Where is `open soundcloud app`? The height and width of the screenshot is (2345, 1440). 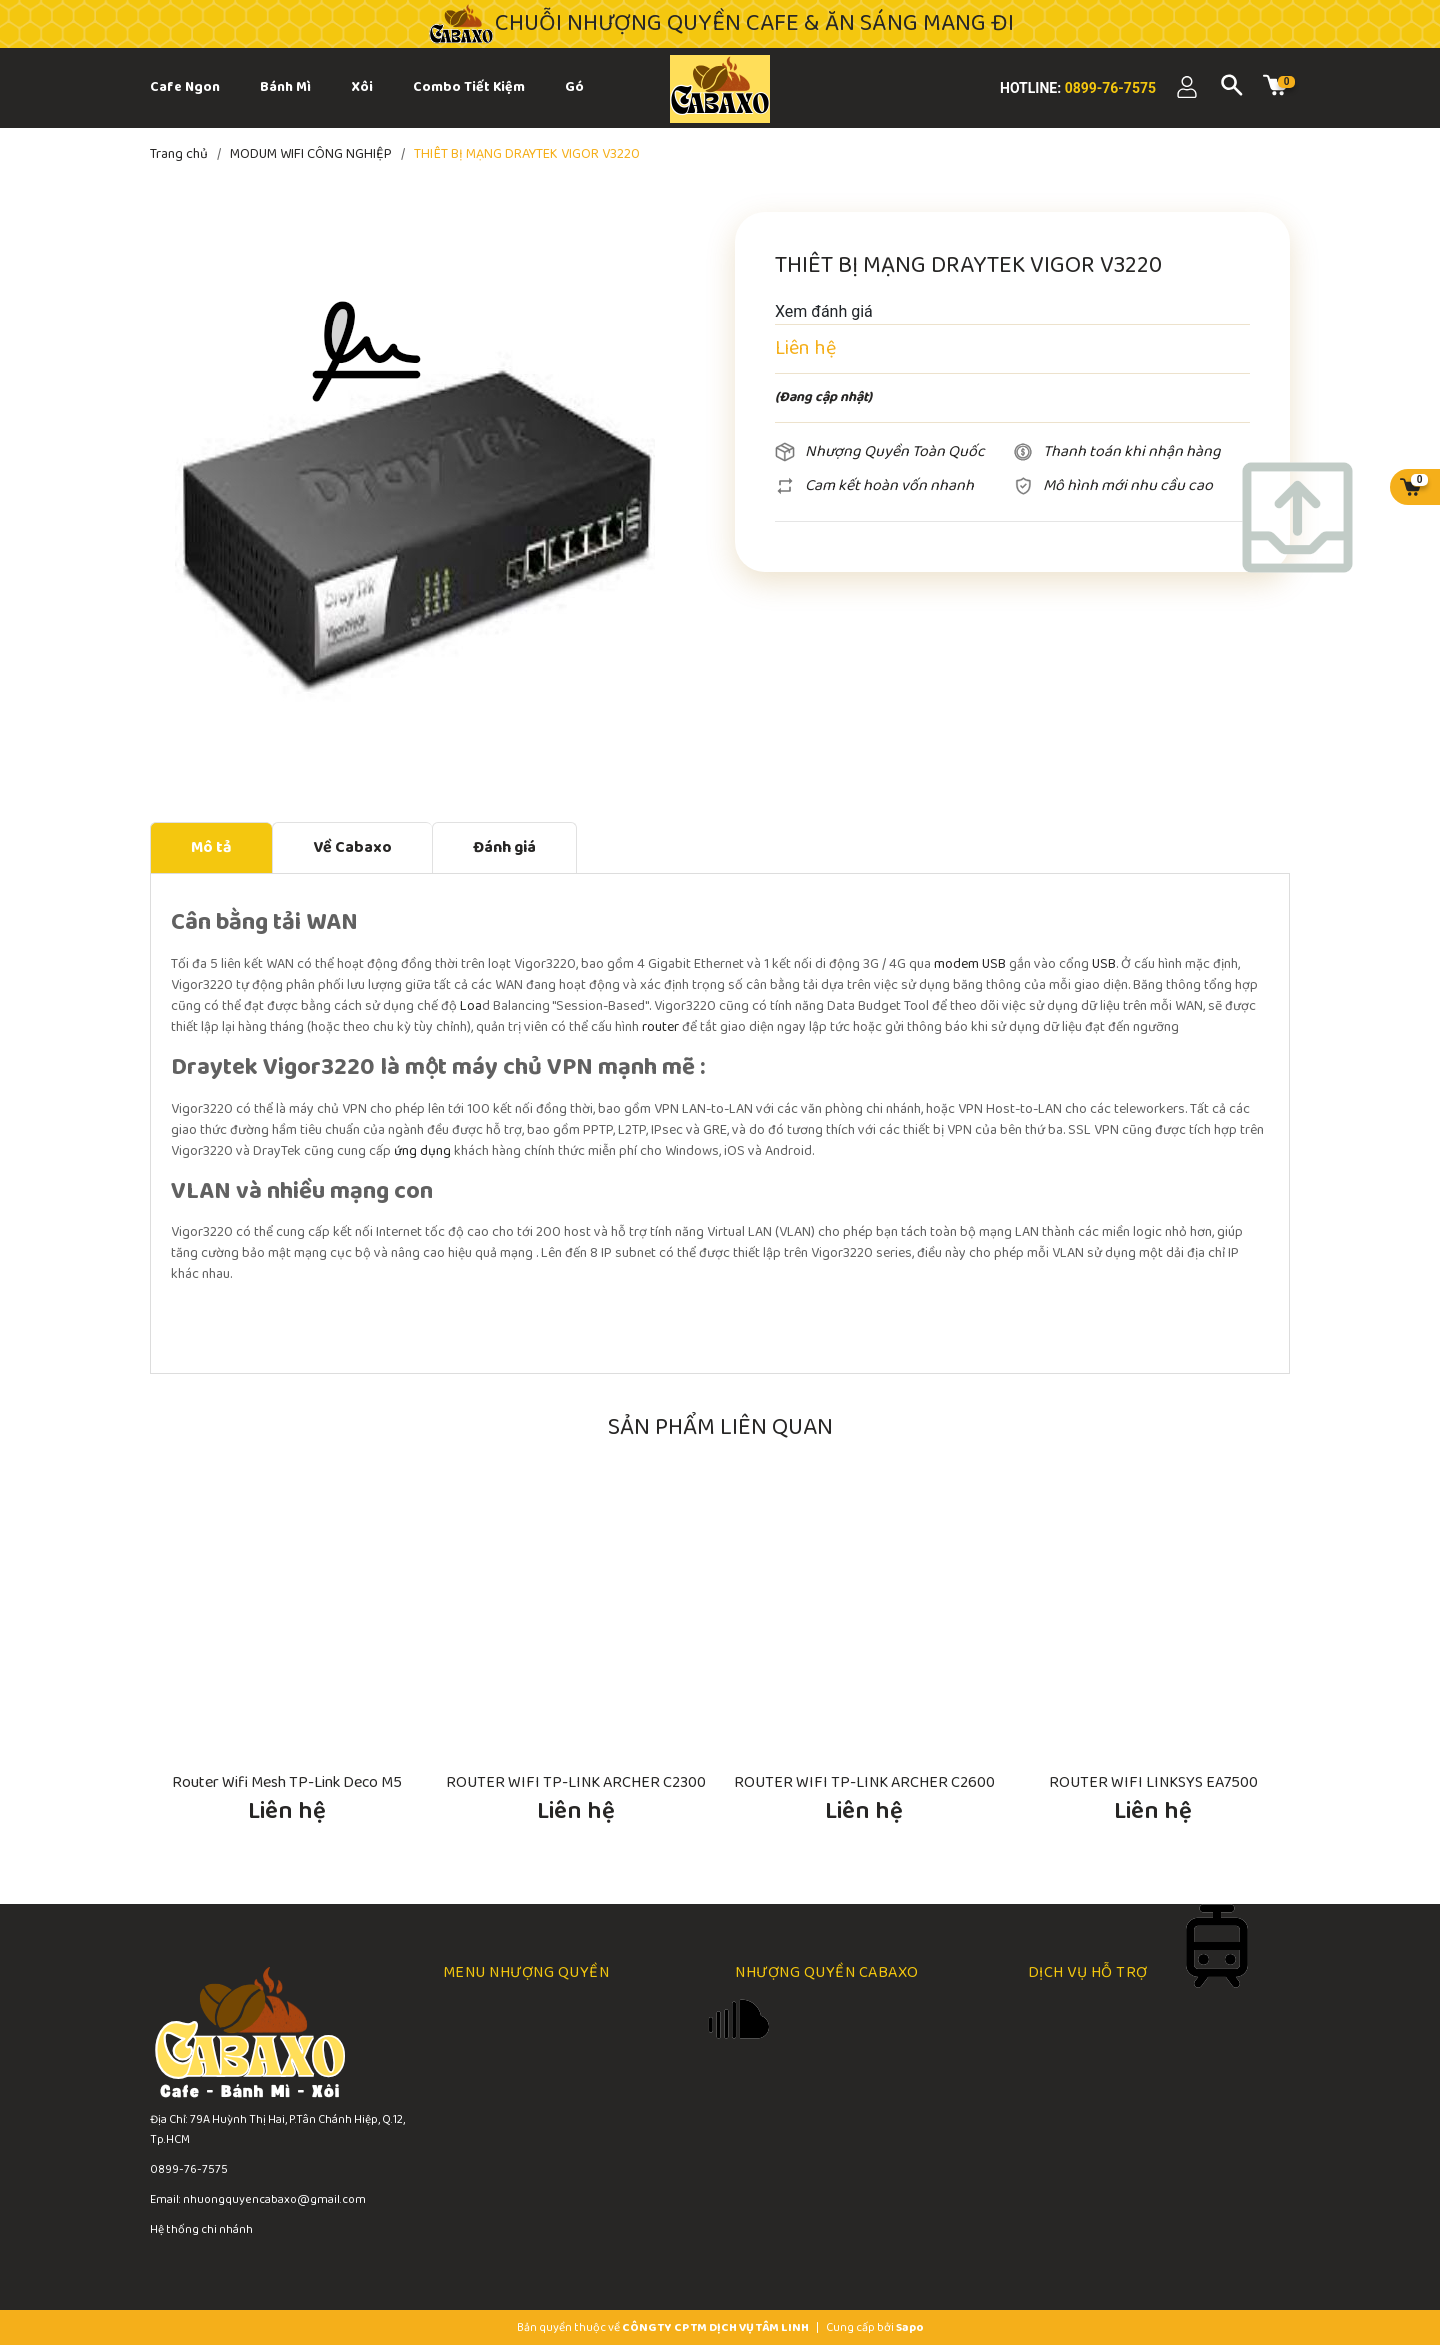
open soundcloud app is located at coordinates (738, 2021).